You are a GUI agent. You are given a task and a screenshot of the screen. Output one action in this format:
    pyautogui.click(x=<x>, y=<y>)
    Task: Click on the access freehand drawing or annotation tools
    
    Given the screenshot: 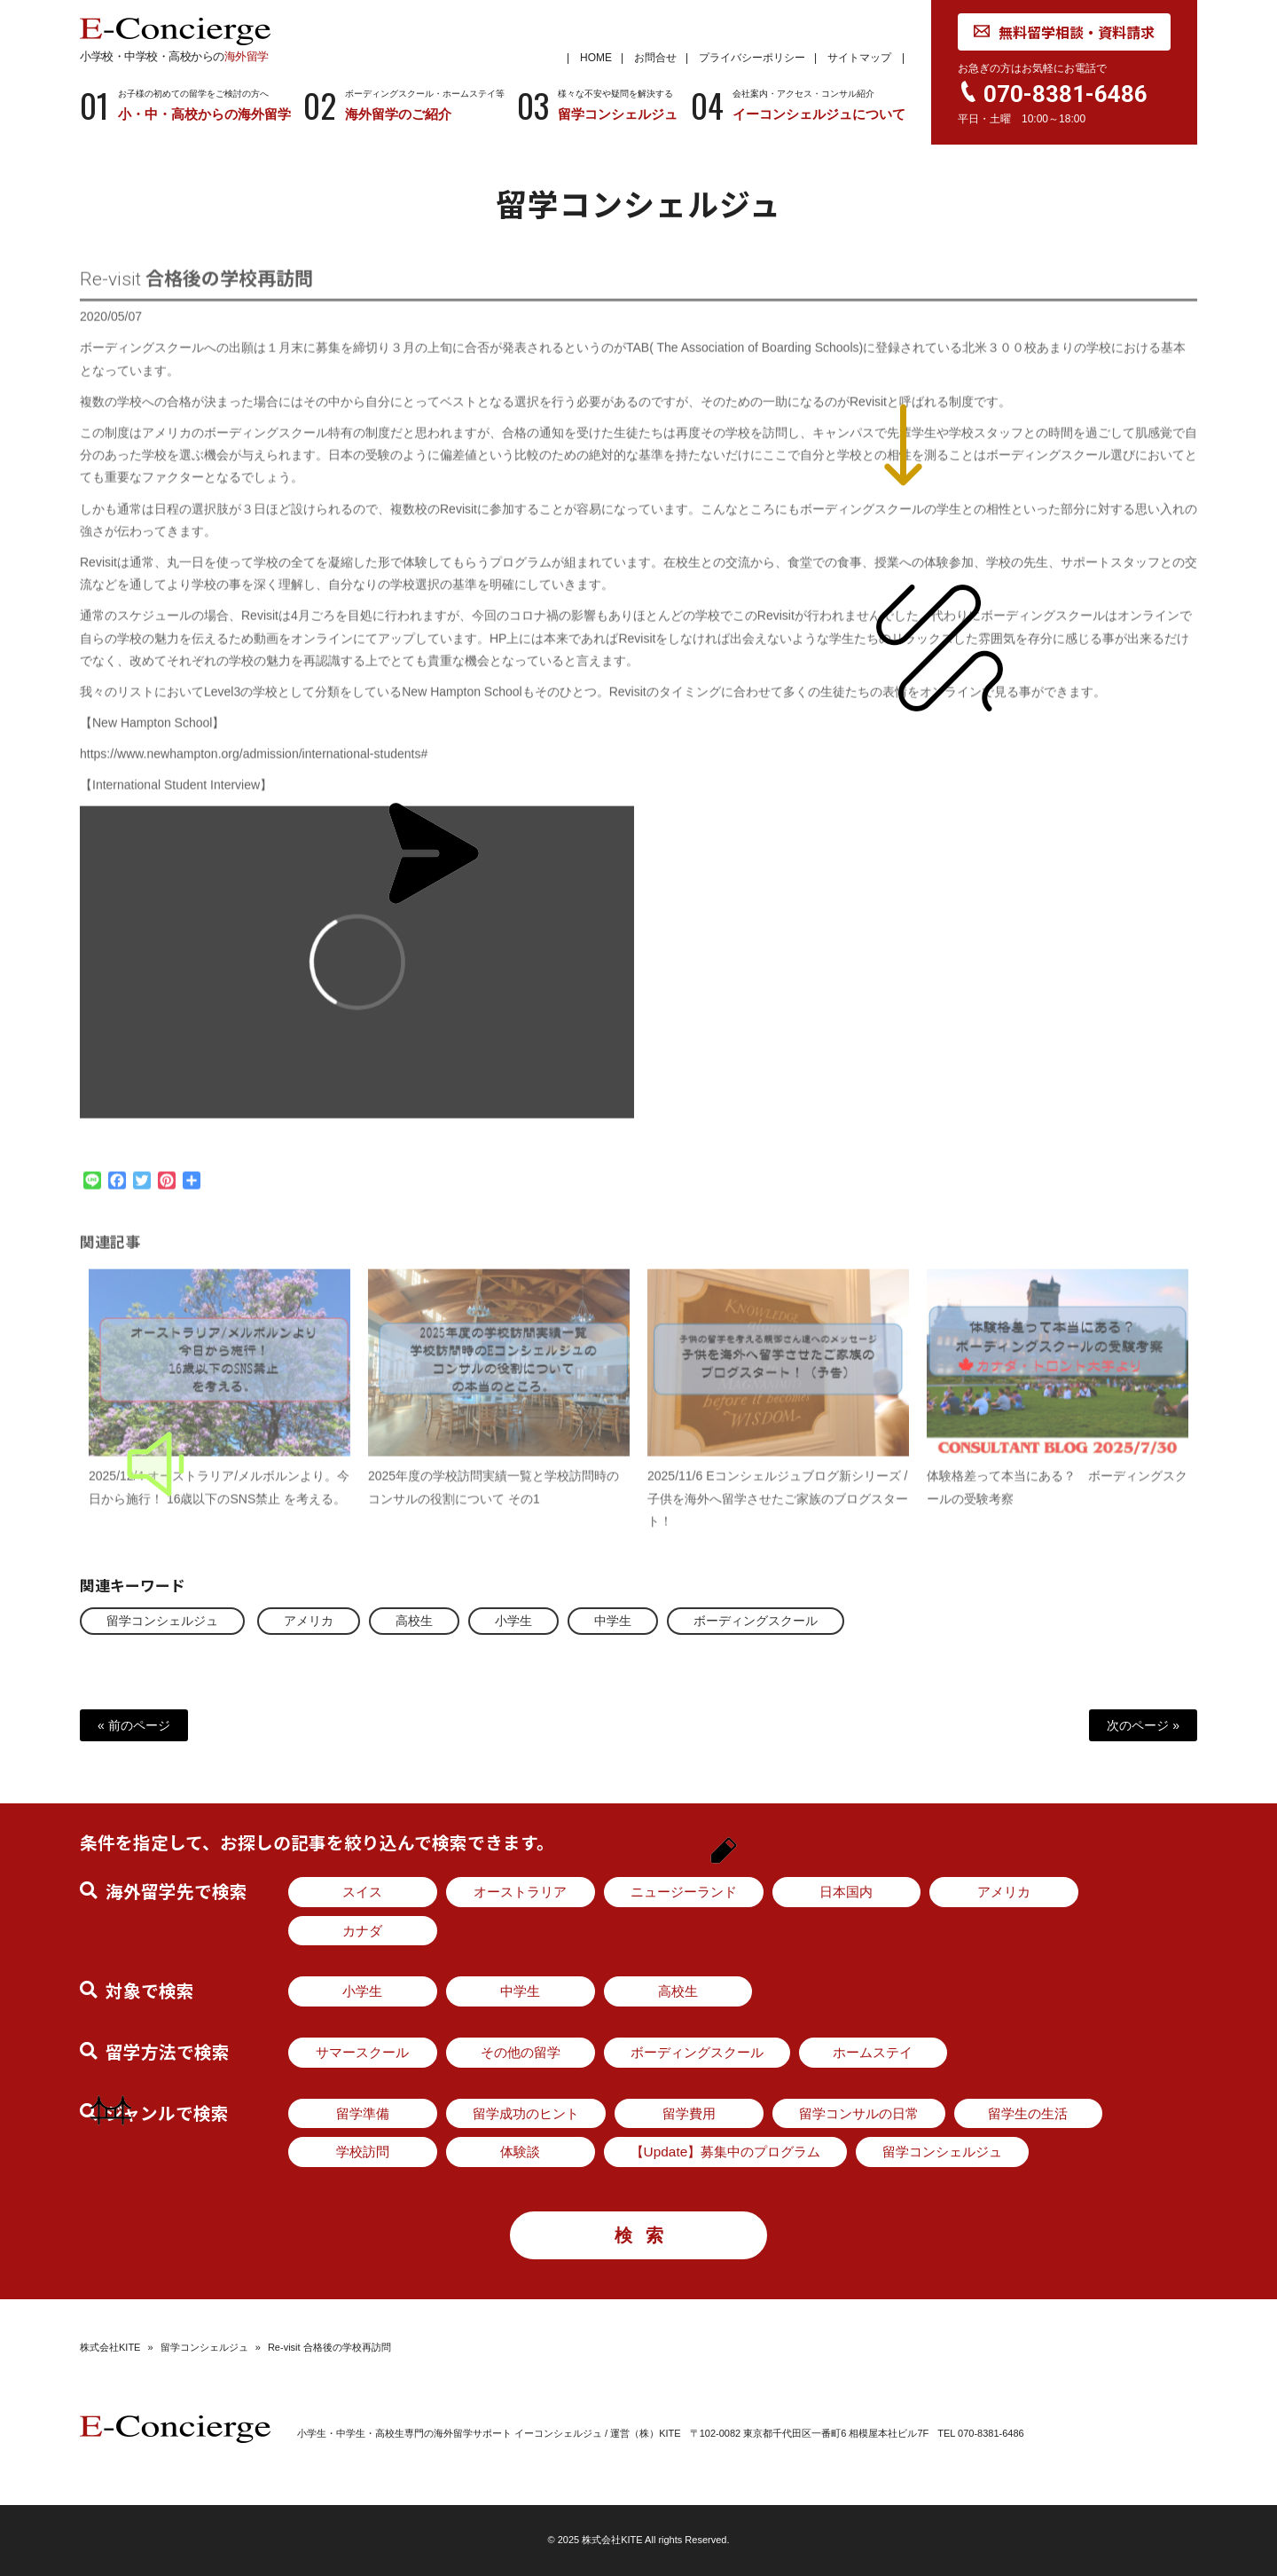 What is the action you would take?
    pyautogui.click(x=939, y=648)
    